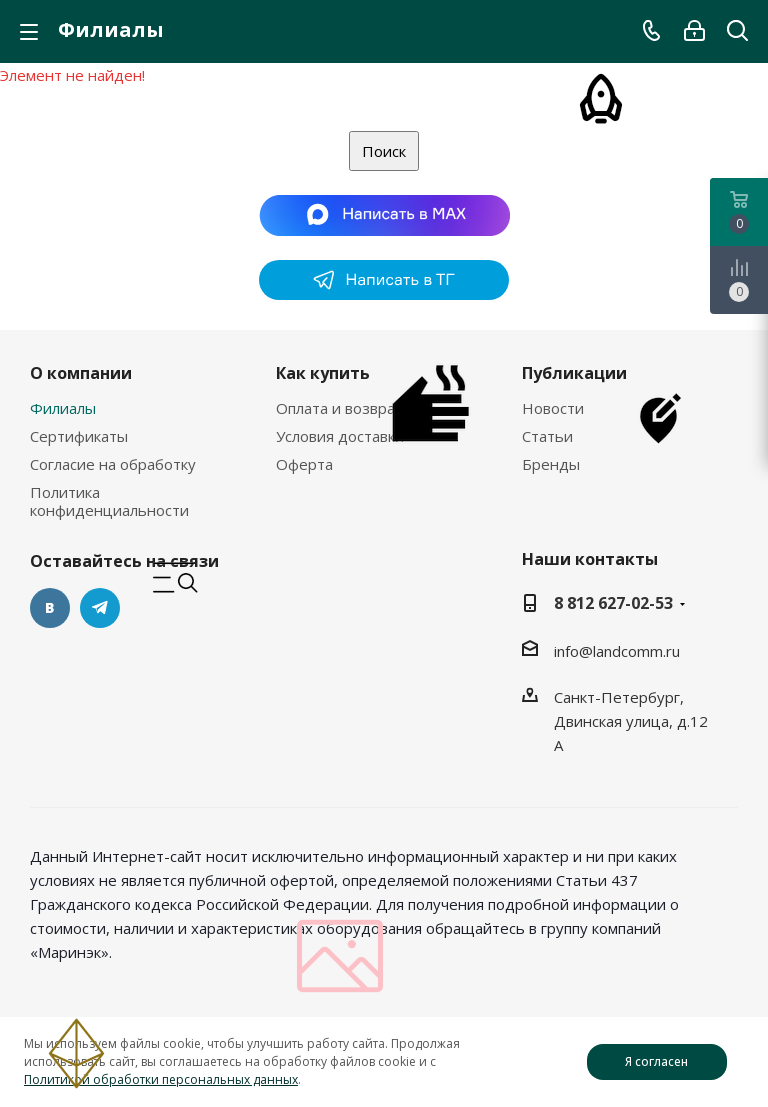 This screenshot has width=768, height=1107. What do you see at coordinates (658, 420) in the screenshot?
I see `edit a saved location` at bounding box center [658, 420].